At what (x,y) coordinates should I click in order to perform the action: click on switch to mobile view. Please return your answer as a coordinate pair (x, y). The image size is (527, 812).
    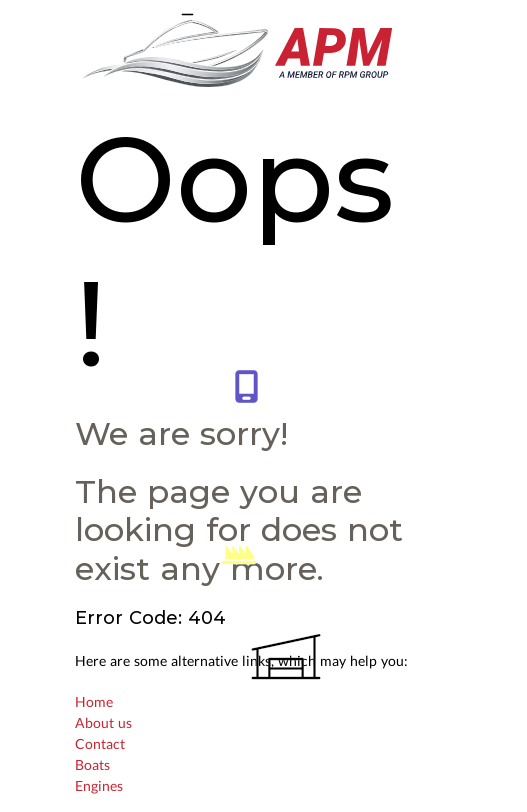
    Looking at the image, I should click on (246, 386).